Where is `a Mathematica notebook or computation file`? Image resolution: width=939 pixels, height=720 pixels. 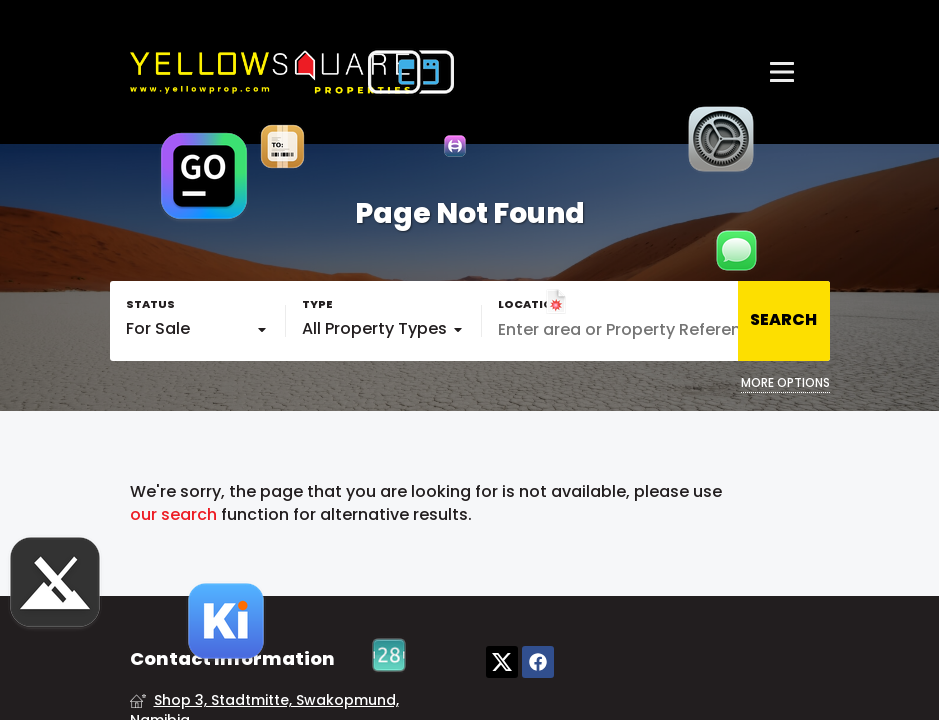
a Mathematica notebook or computation file is located at coordinates (556, 302).